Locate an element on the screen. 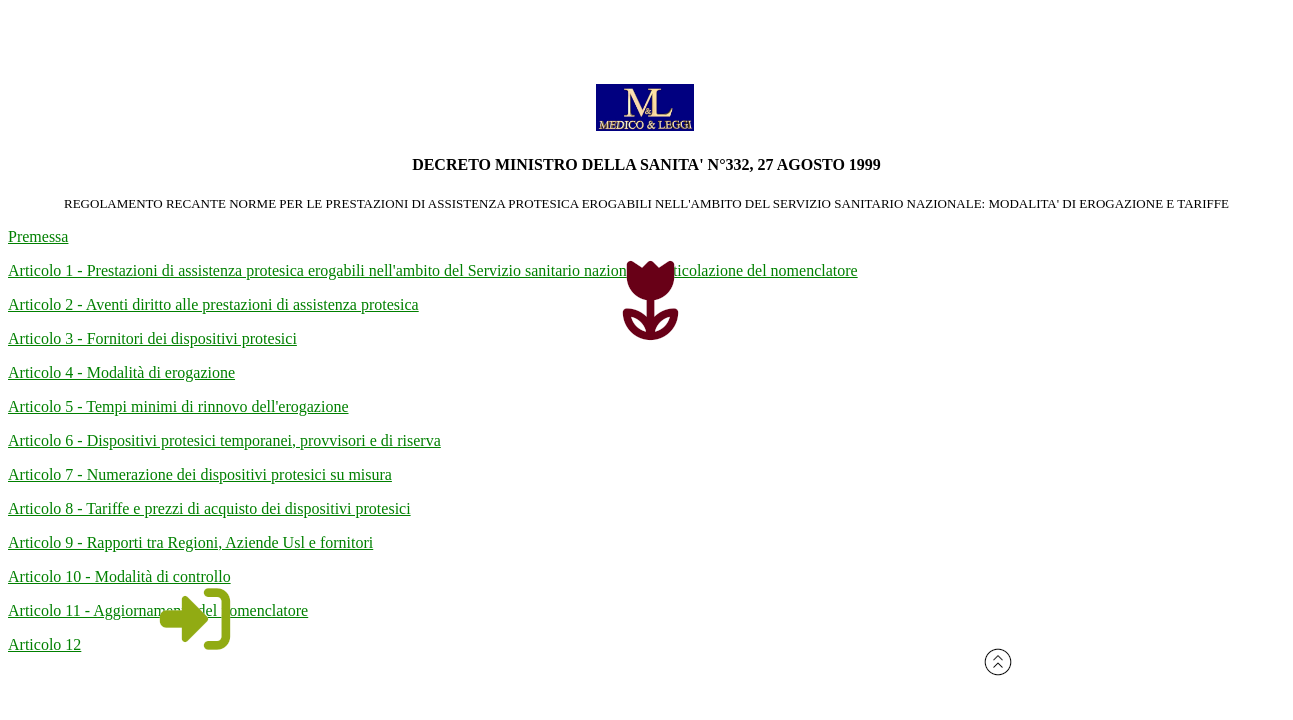 The width and height of the screenshot is (1293, 720). scroll to top of page is located at coordinates (998, 662).